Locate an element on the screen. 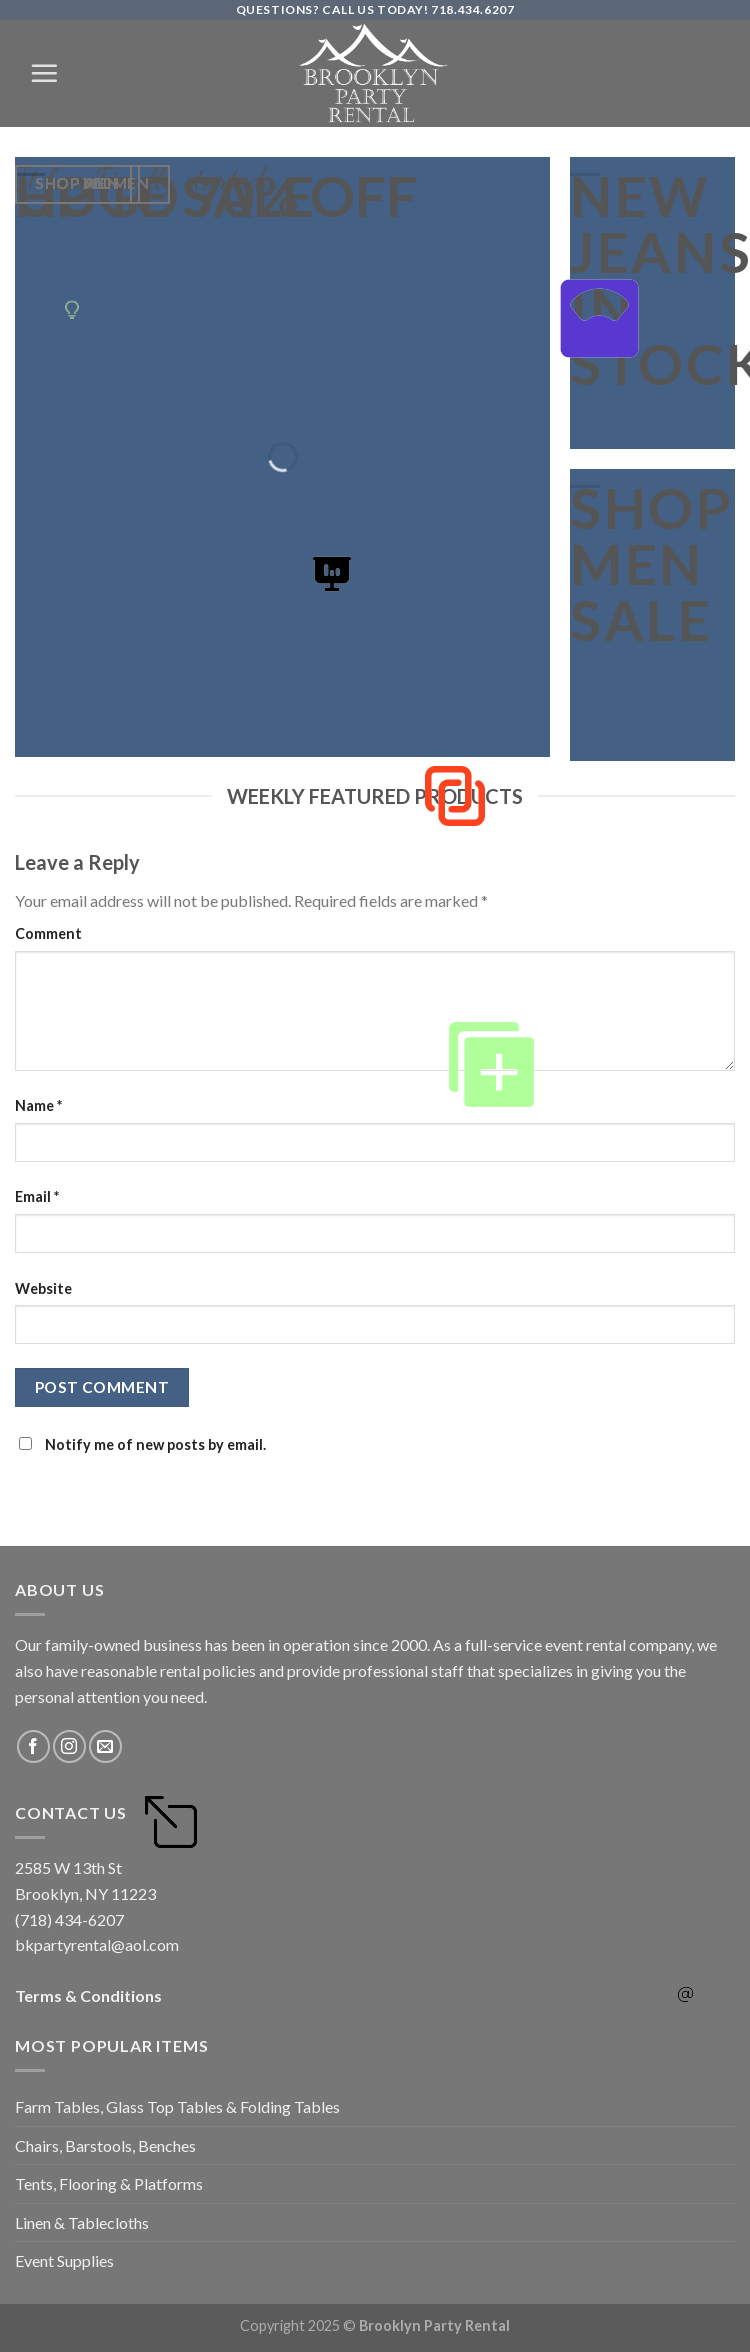 This screenshot has height=2352, width=750. mention a user in a post or comment is located at coordinates (685, 1994).